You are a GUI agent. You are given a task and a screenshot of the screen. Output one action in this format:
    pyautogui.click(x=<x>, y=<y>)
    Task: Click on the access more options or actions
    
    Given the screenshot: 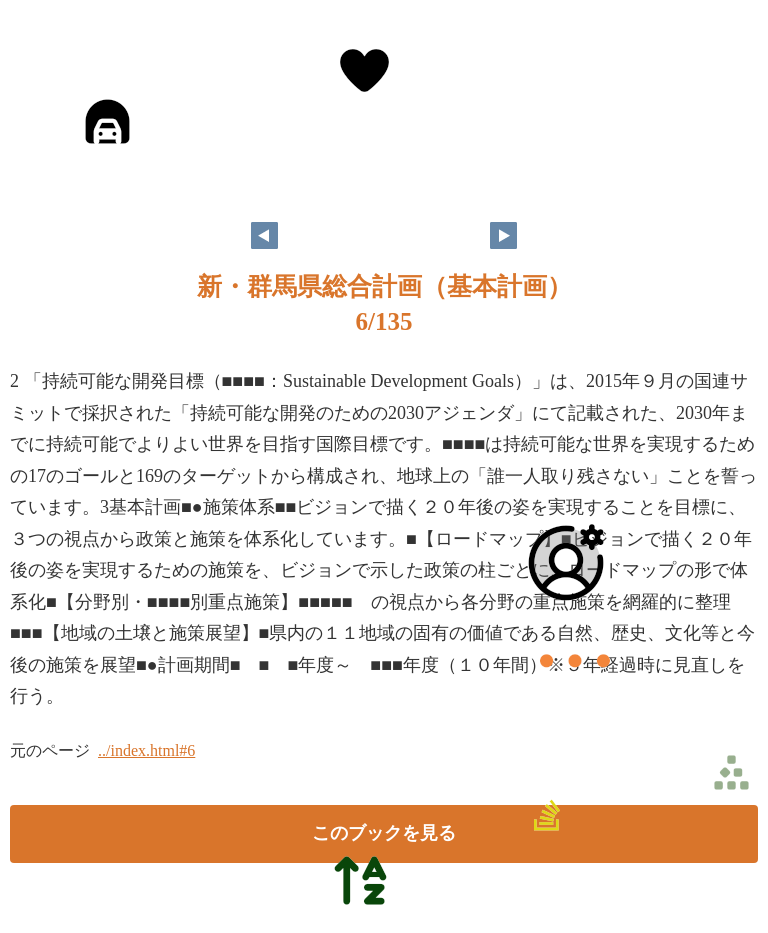 What is the action you would take?
    pyautogui.click(x=575, y=663)
    